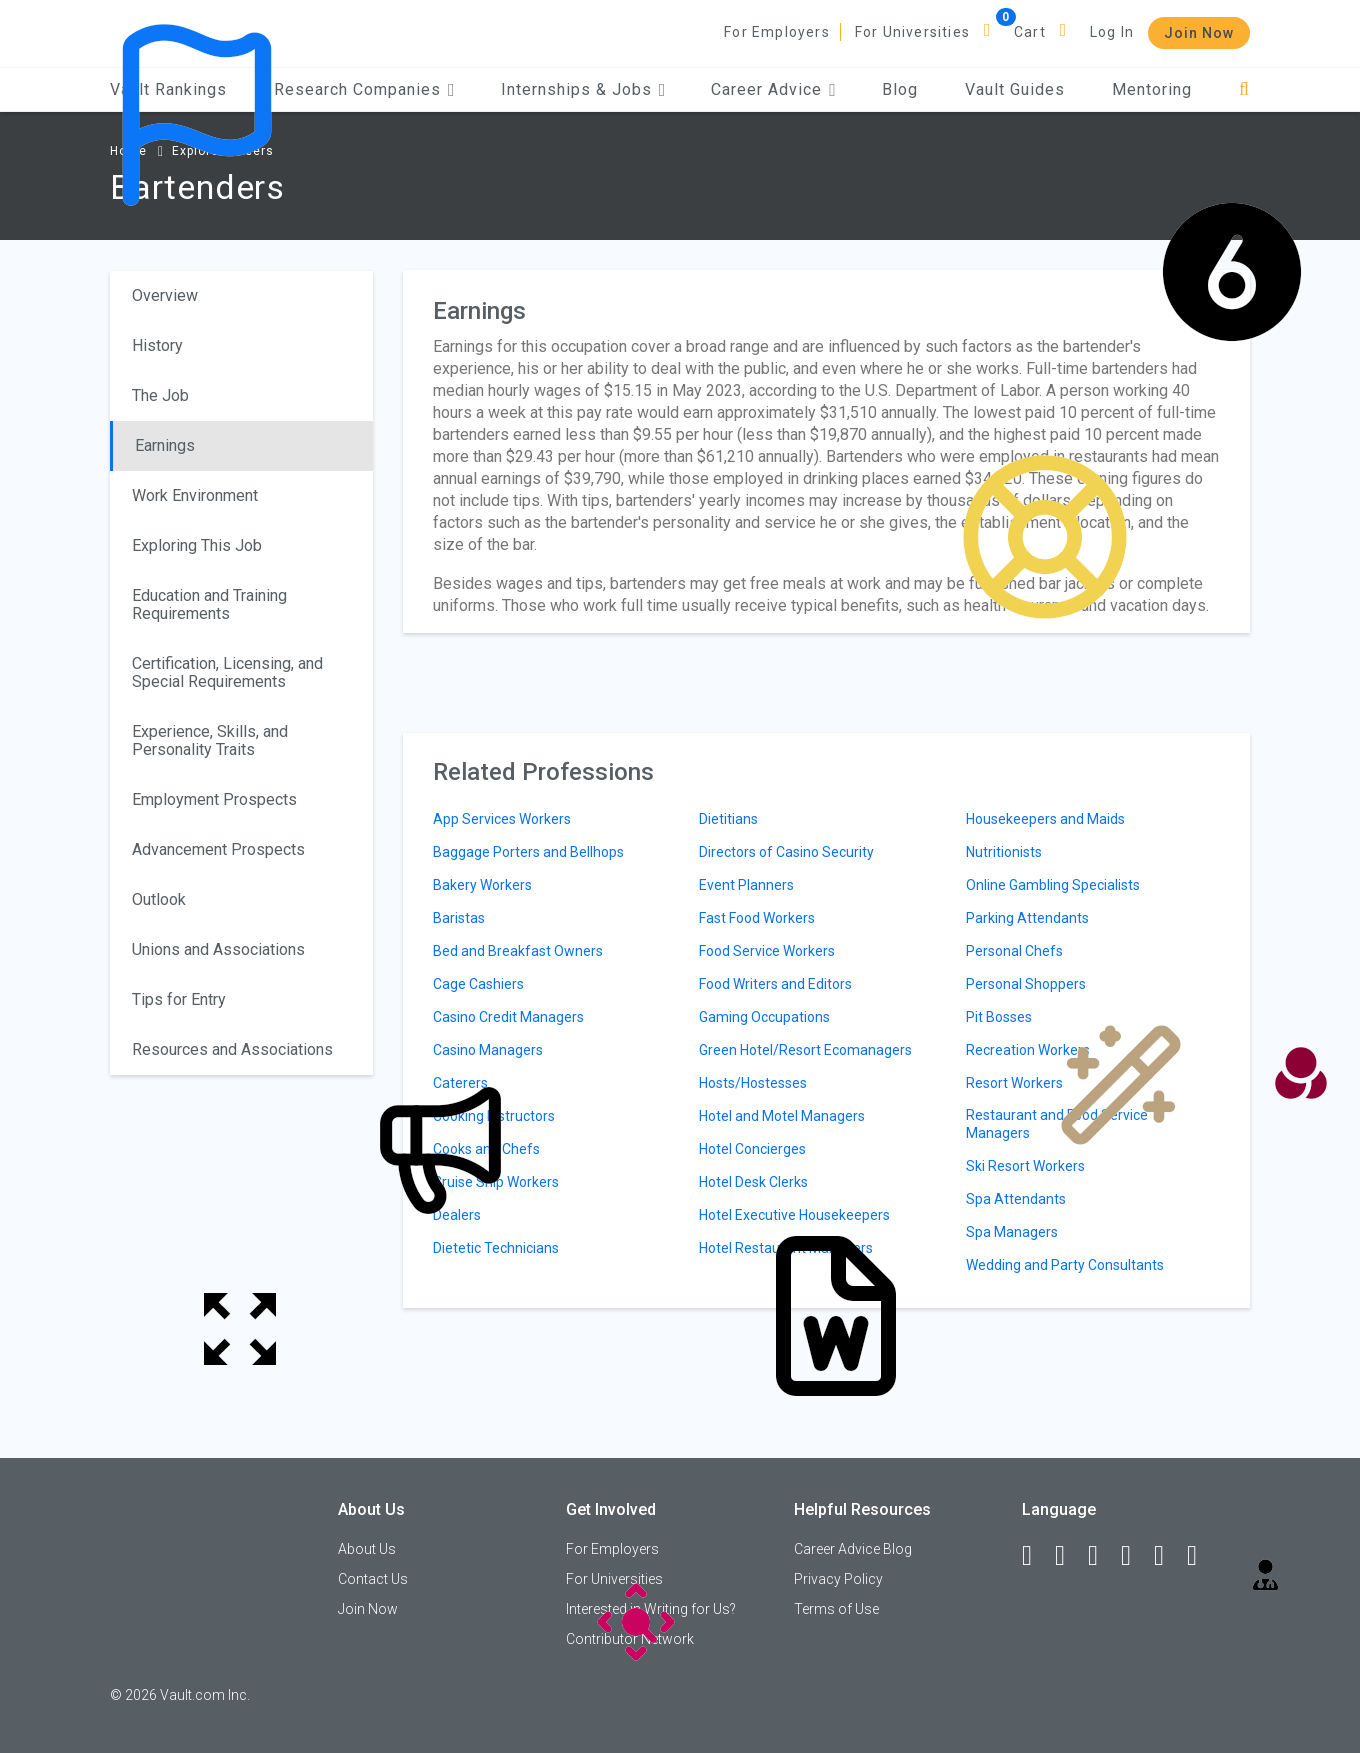 Image resolution: width=1360 pixels, height=1753 pixels. I want to click on pan and zoom controls for map or image navigation, so click(636, 1622).